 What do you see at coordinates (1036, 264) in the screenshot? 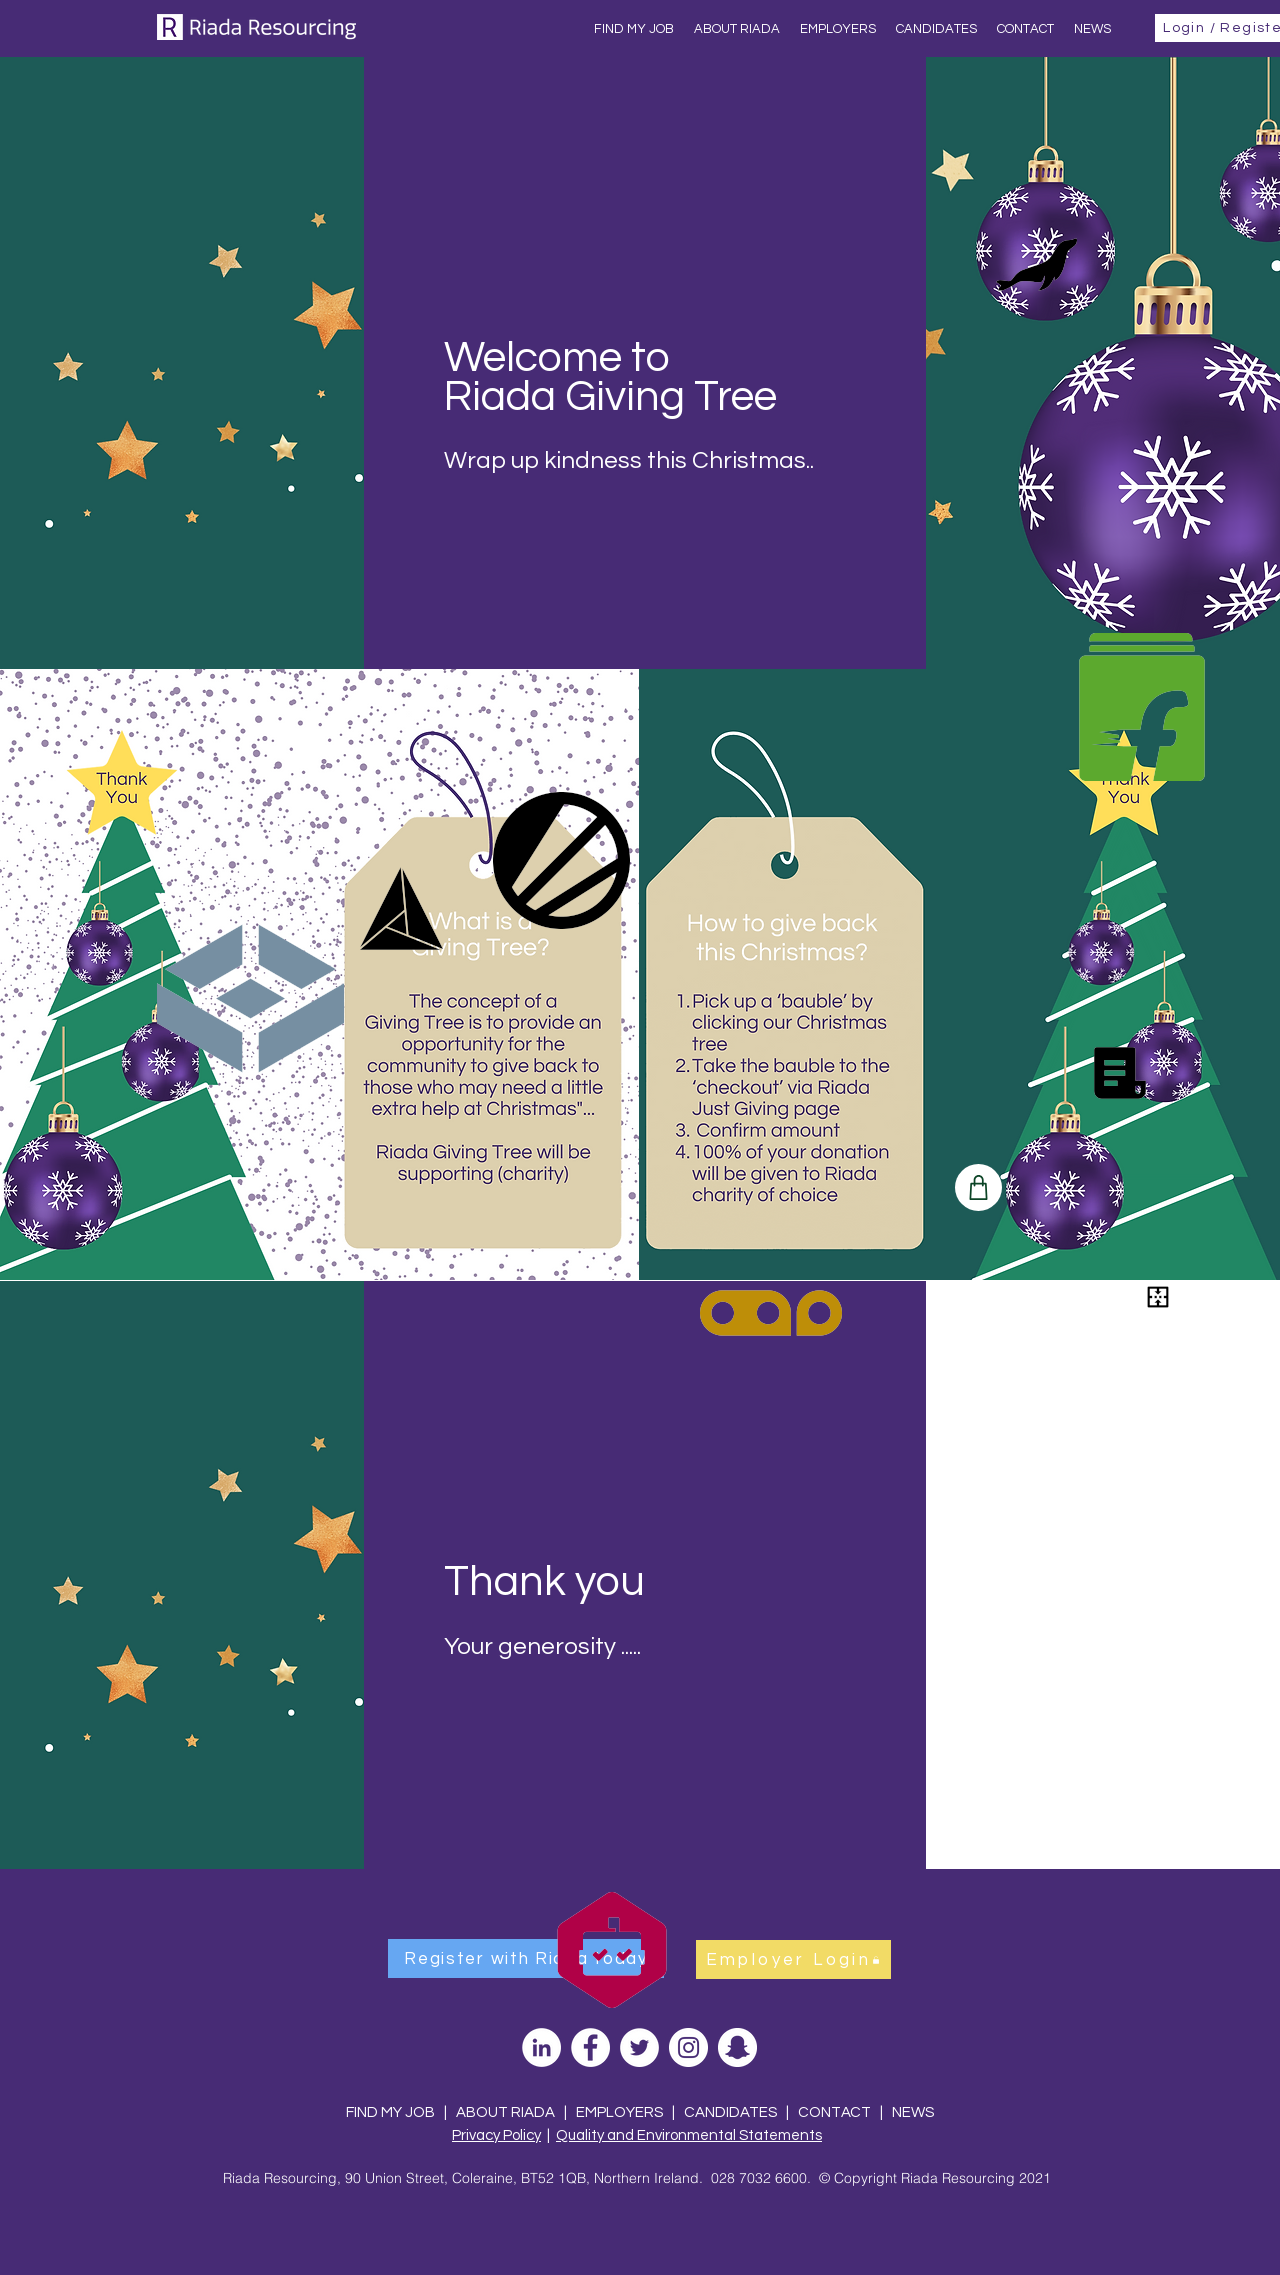
I see `mariadb database service` at bounding box center [1036, 264].